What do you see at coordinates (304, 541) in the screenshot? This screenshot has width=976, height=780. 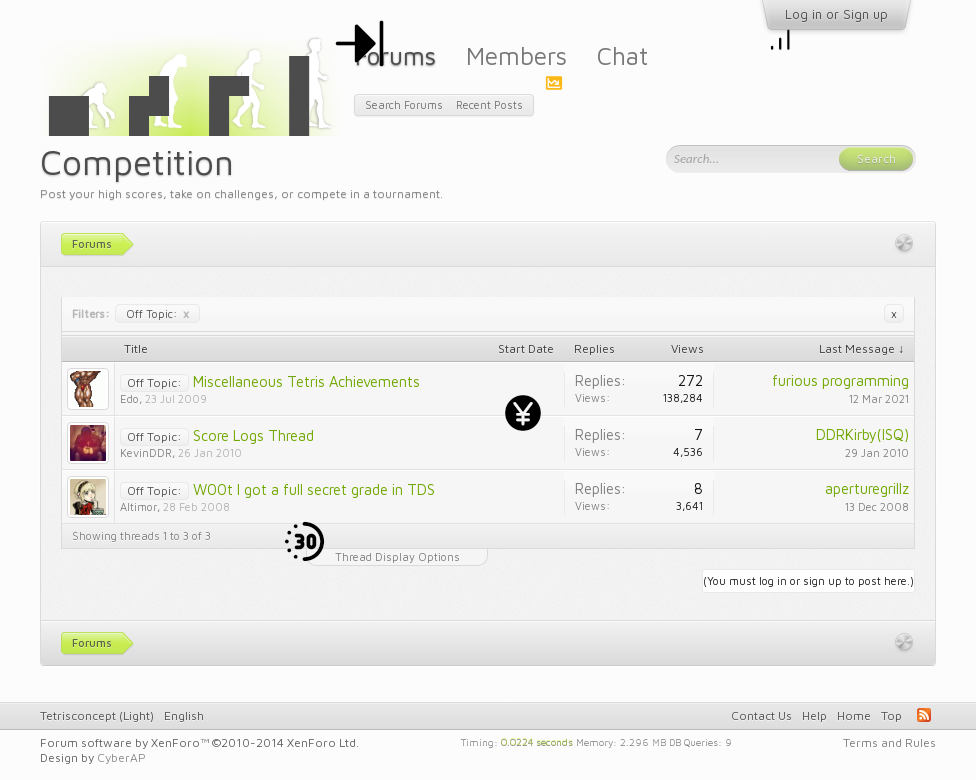 I see `set timer for 30 seconds or minutes` at bounding box center [304, 541].